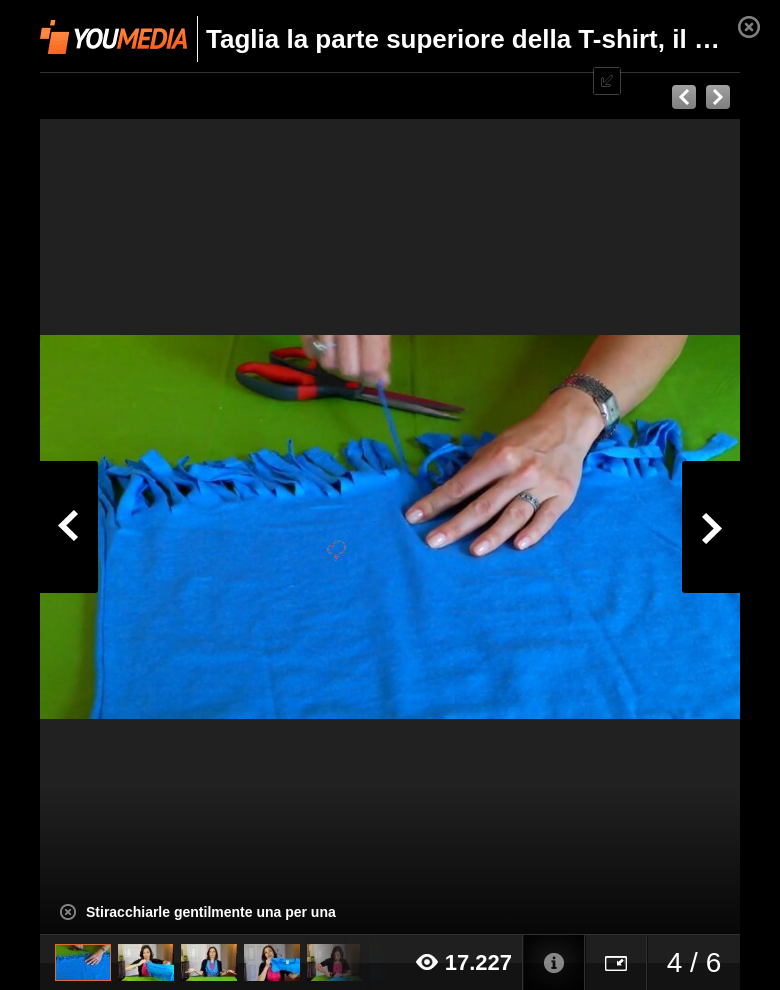 The width and height of the screenshot is (780, 990). I want to click on indicates thunderstorm or severe weather conditions, so click(336, 550).